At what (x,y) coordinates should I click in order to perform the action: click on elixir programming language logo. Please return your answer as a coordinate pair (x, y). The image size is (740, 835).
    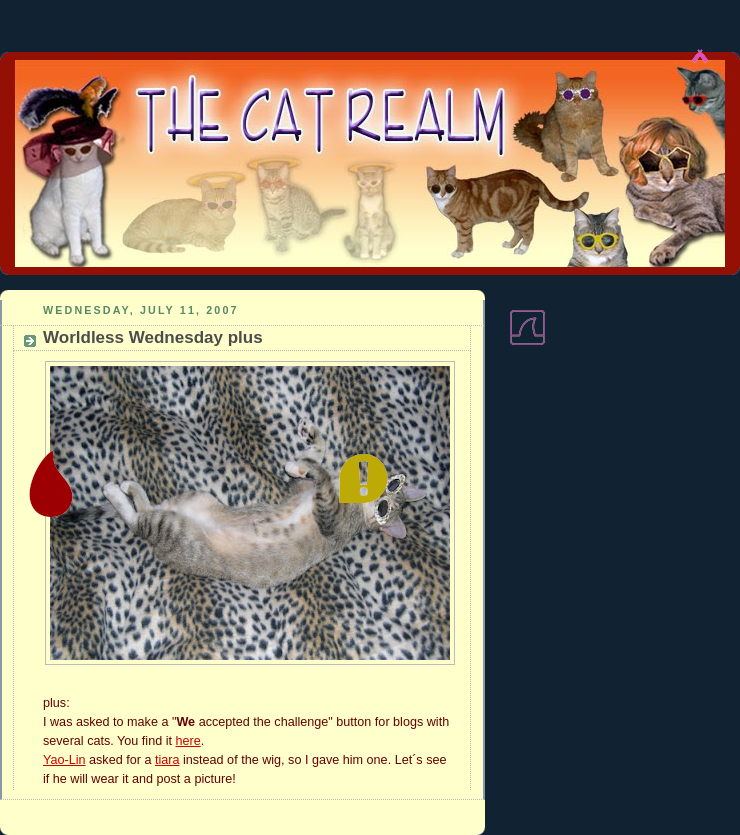
    Looking at the image, I should click on (51, 484).